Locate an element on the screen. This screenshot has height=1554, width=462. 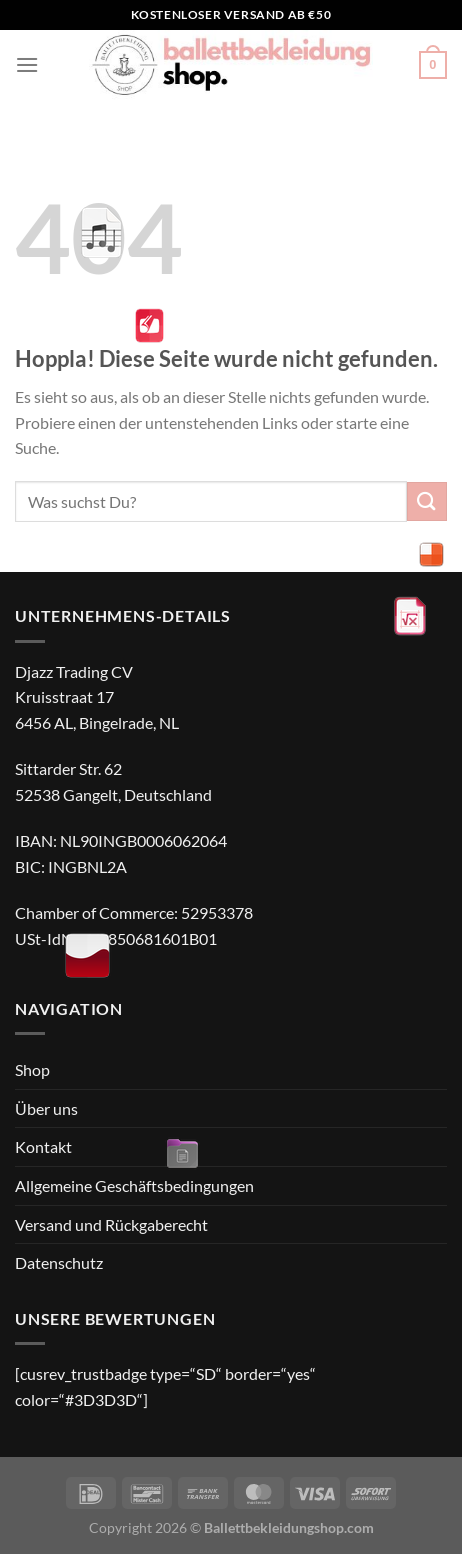
an EPS image file is located at coordinates (149, 325).